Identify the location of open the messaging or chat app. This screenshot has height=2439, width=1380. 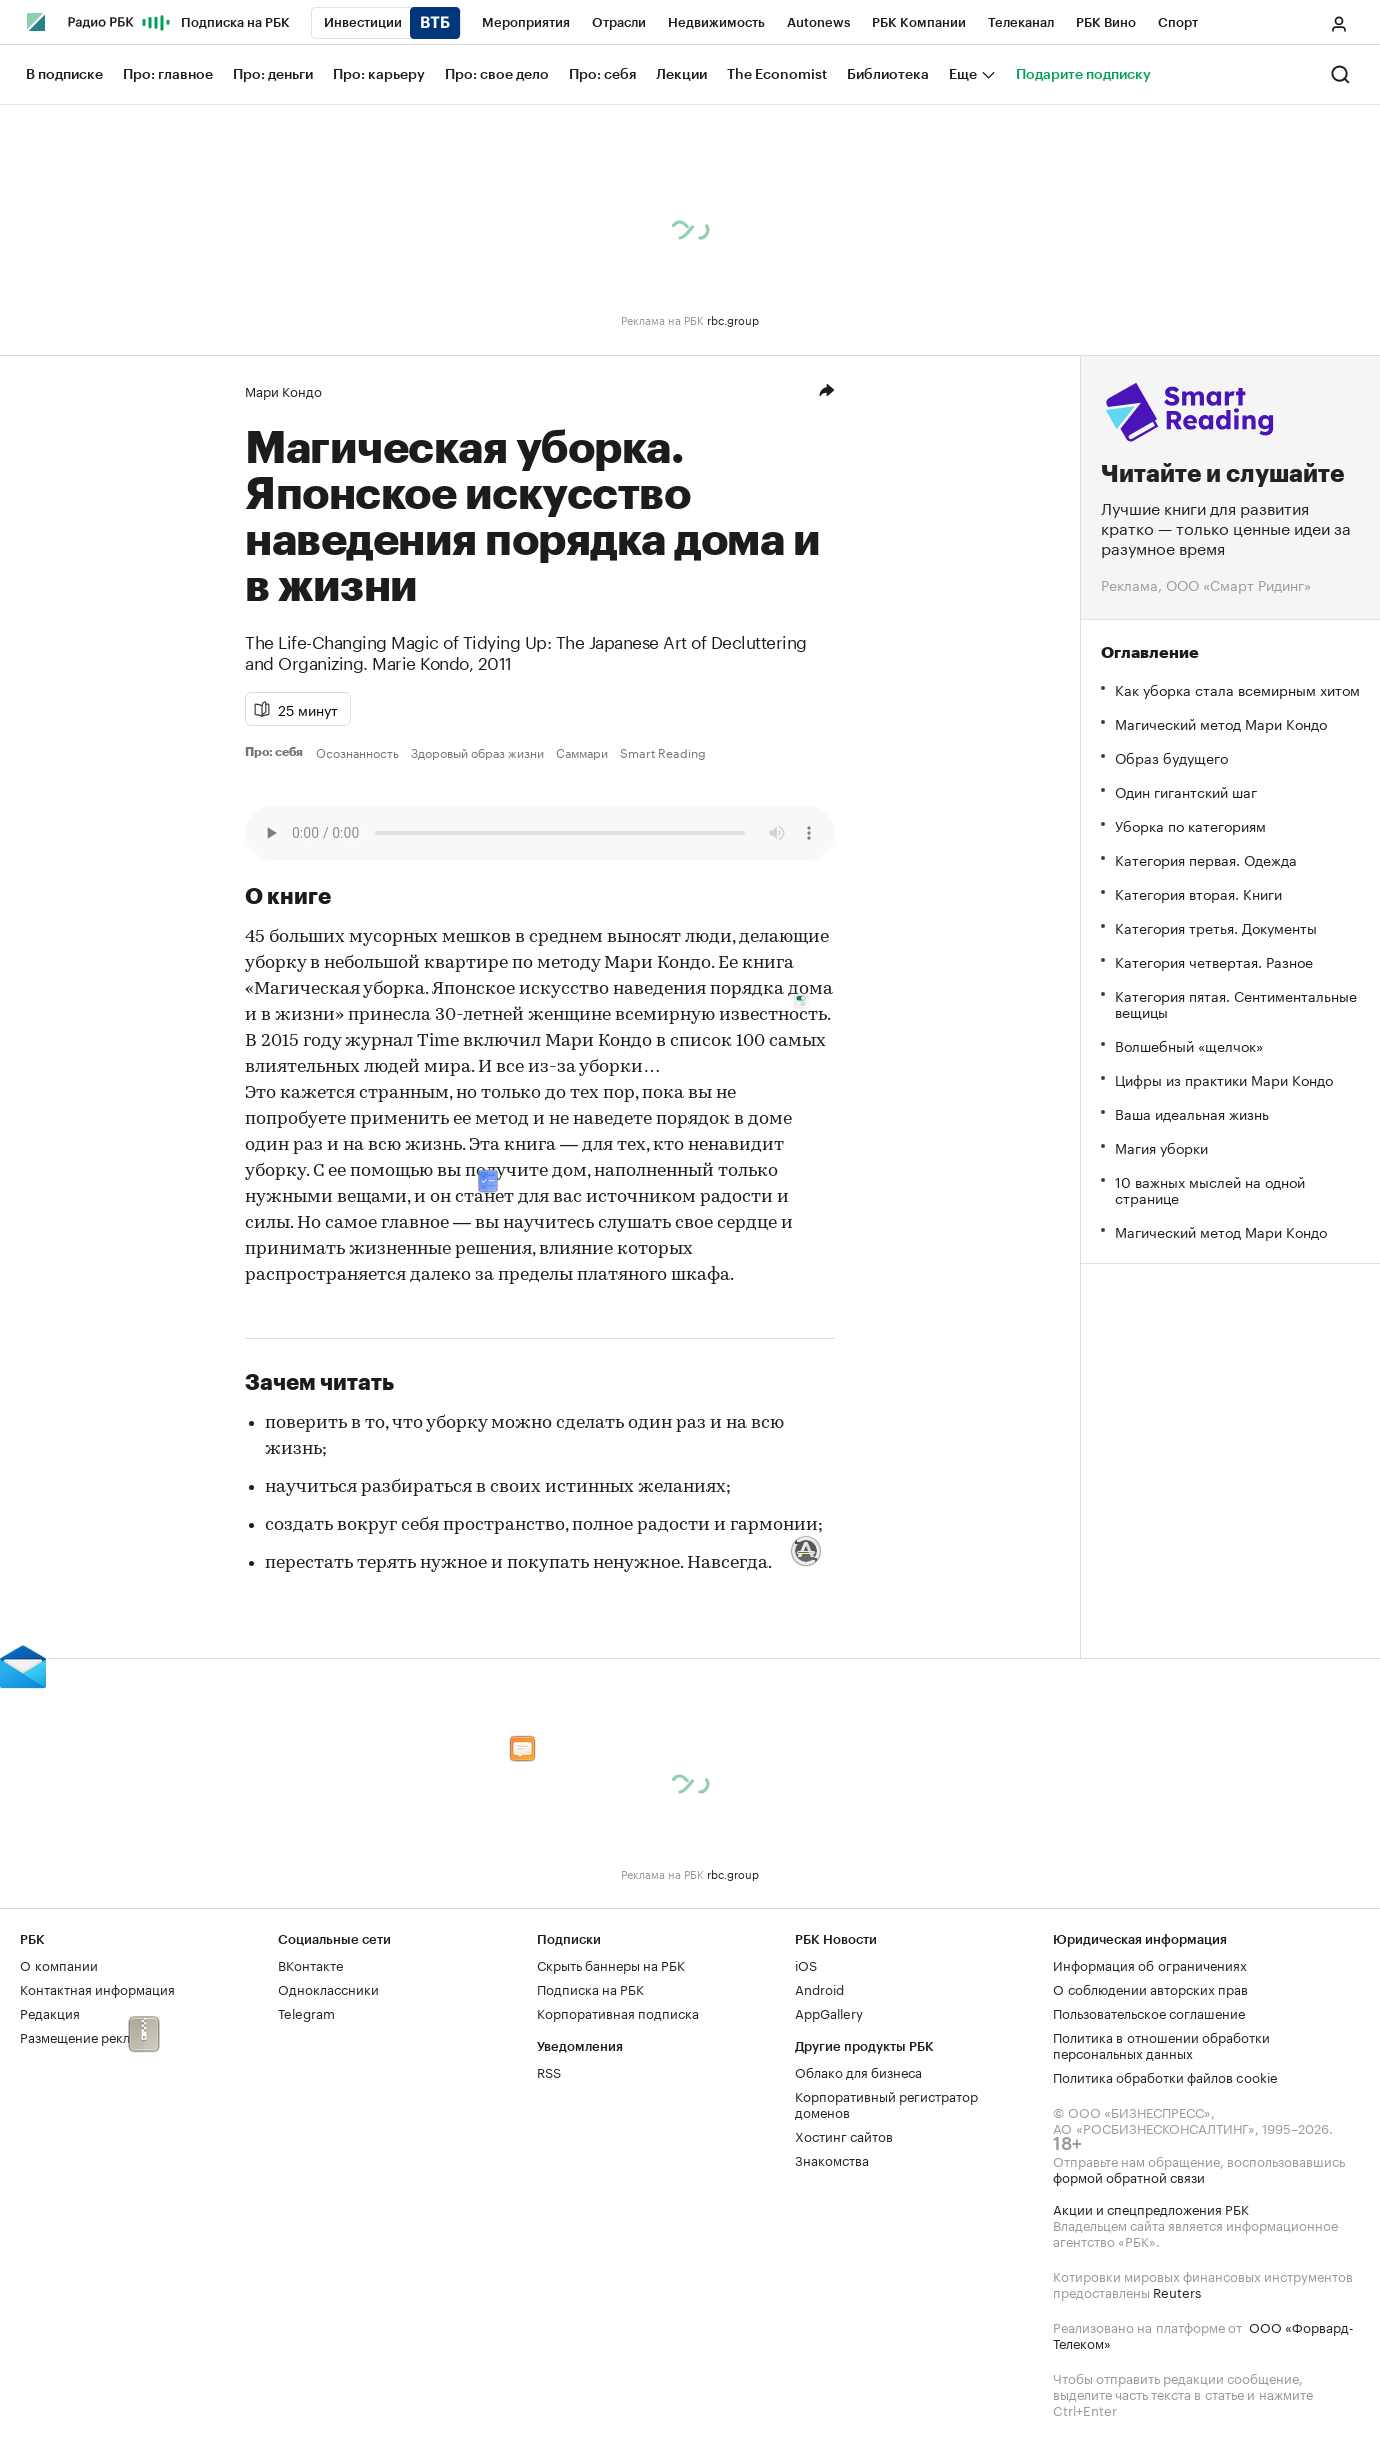
(522, 1748).